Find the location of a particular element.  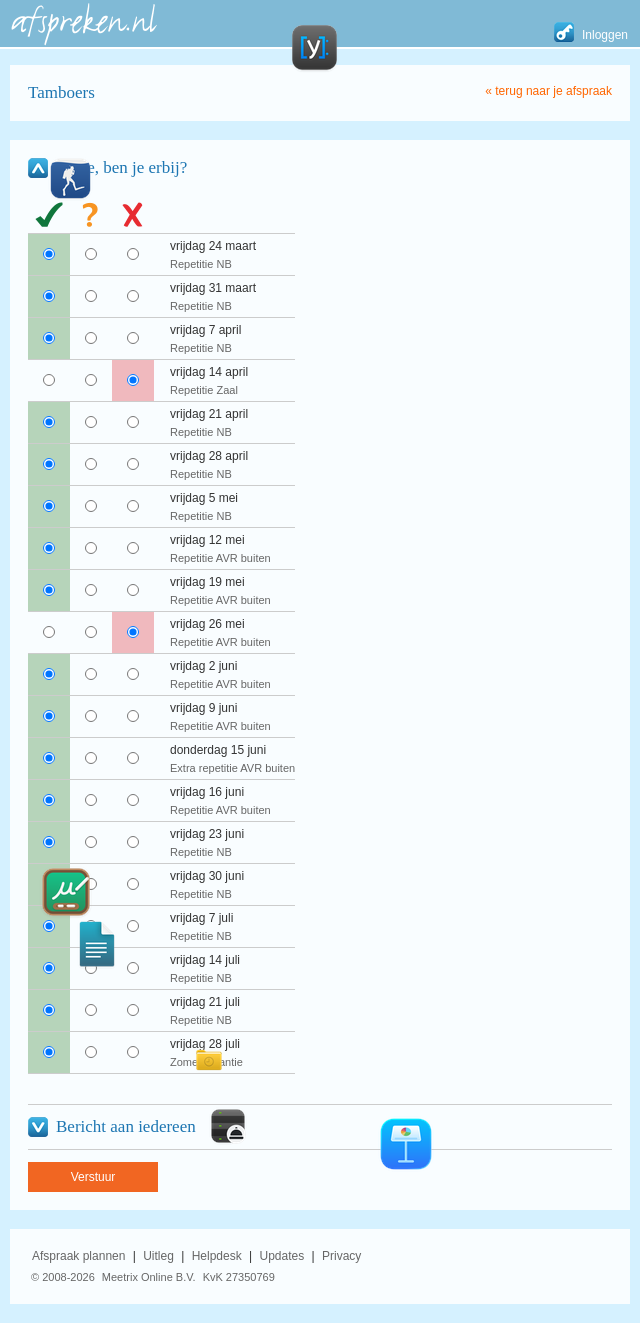

launch ipython interactive python shell is located at coordinates (314, 47).